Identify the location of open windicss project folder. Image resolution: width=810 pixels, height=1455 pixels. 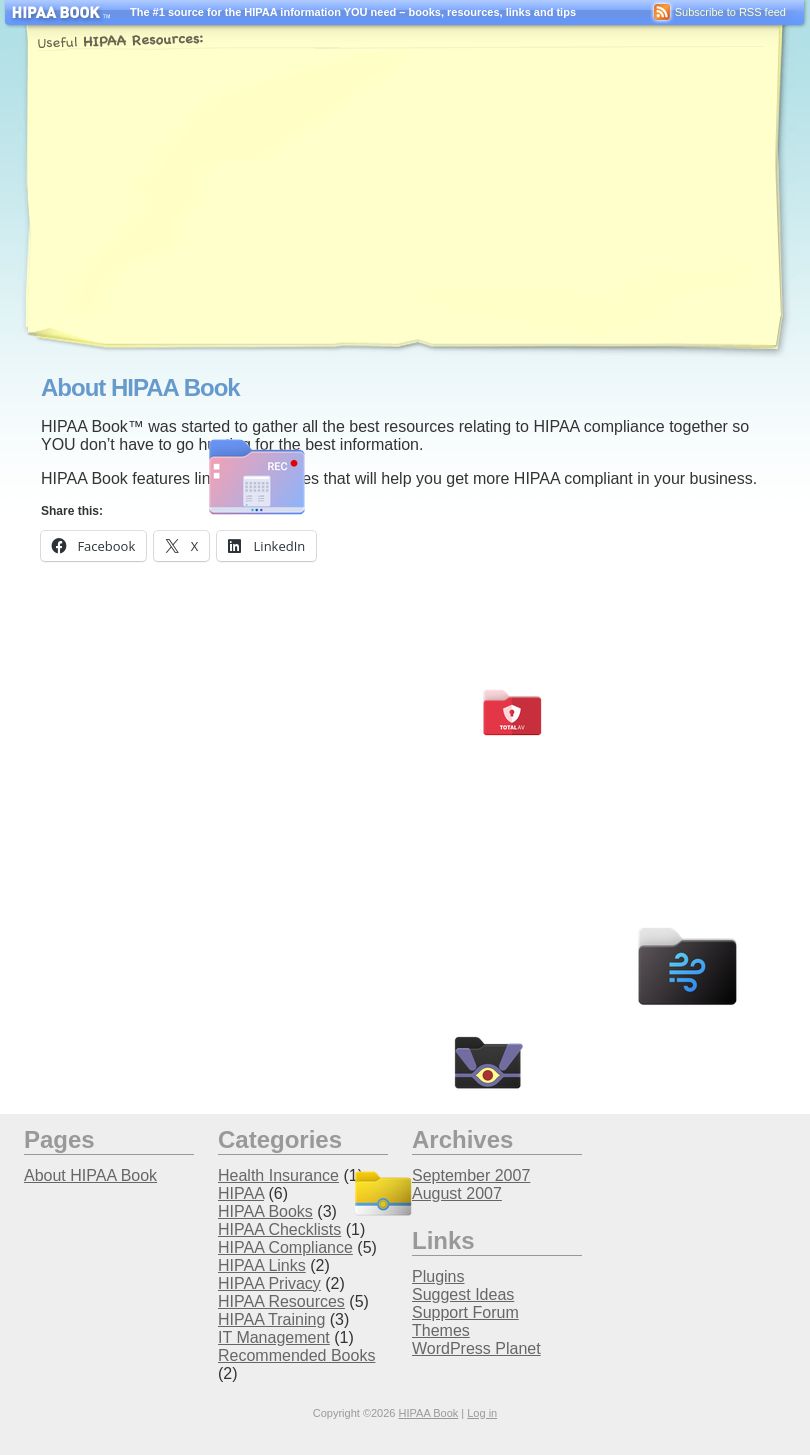
(687, 969).